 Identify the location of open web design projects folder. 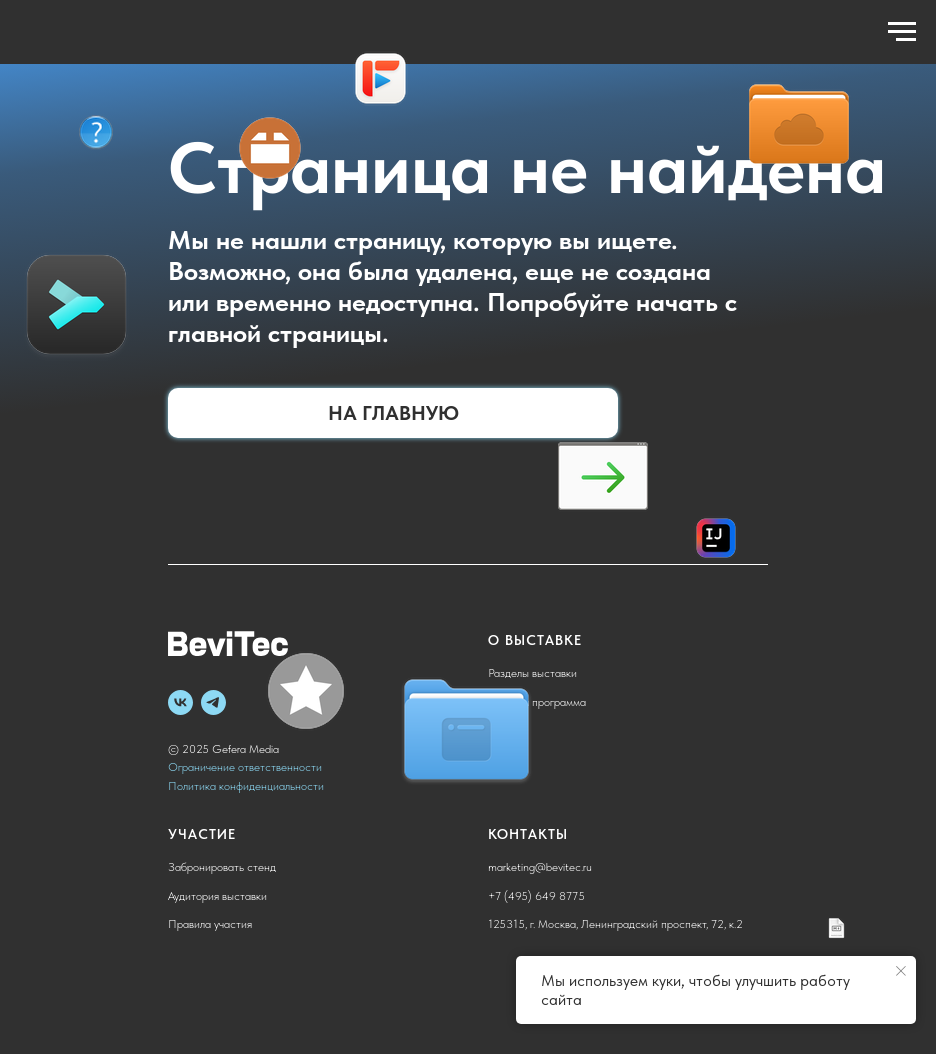
(466, 729).